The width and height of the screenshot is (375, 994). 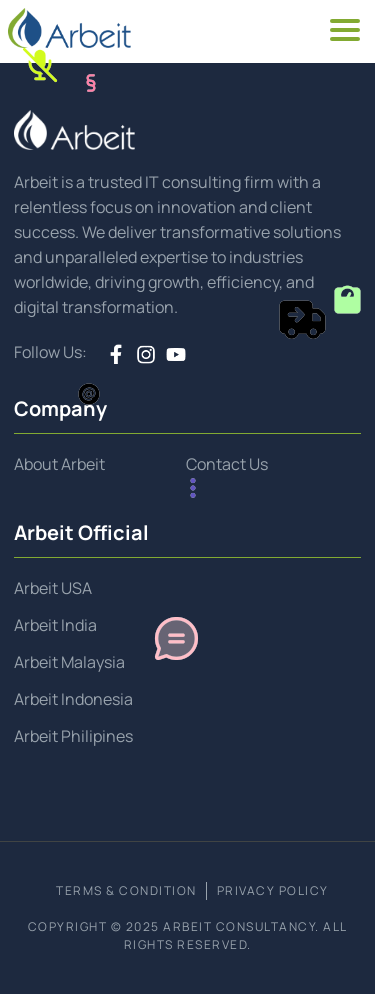 I want to click on track outgoing shipment, so click(x=302, y=318).